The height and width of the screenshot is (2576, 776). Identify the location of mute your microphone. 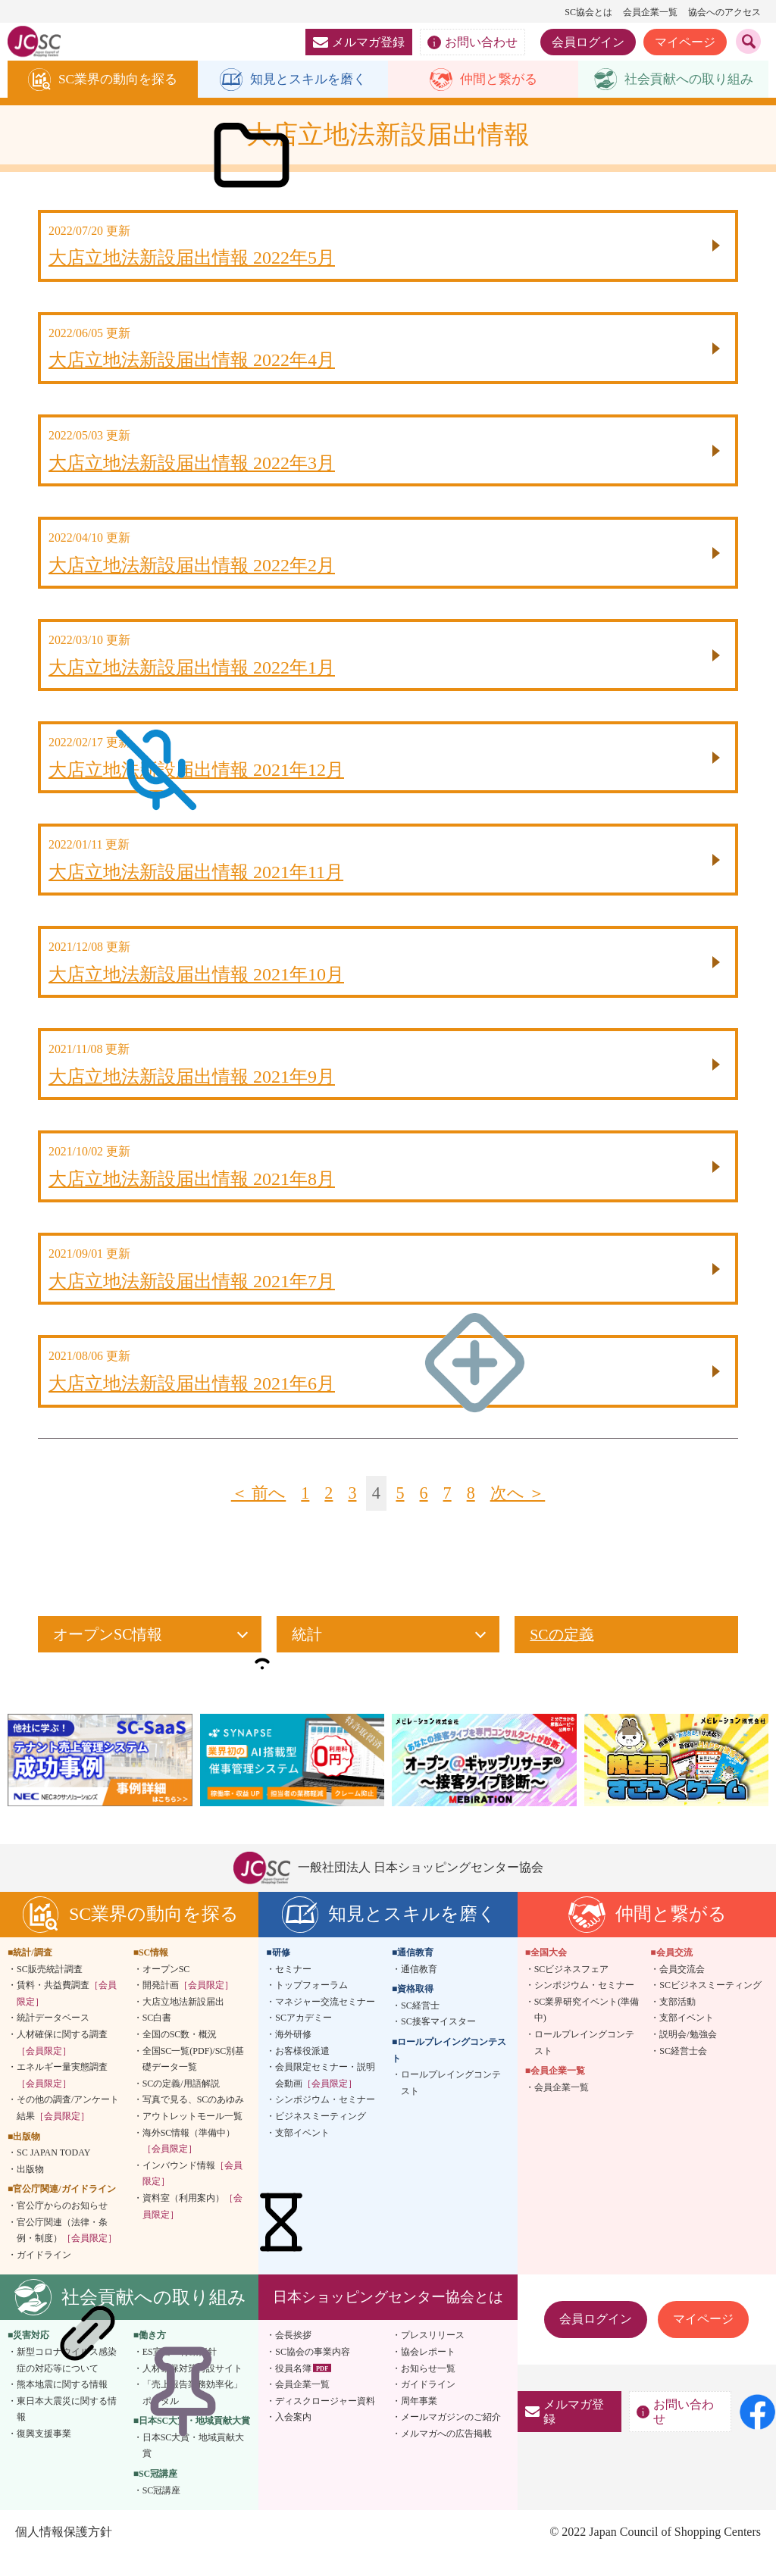
(156, 770).